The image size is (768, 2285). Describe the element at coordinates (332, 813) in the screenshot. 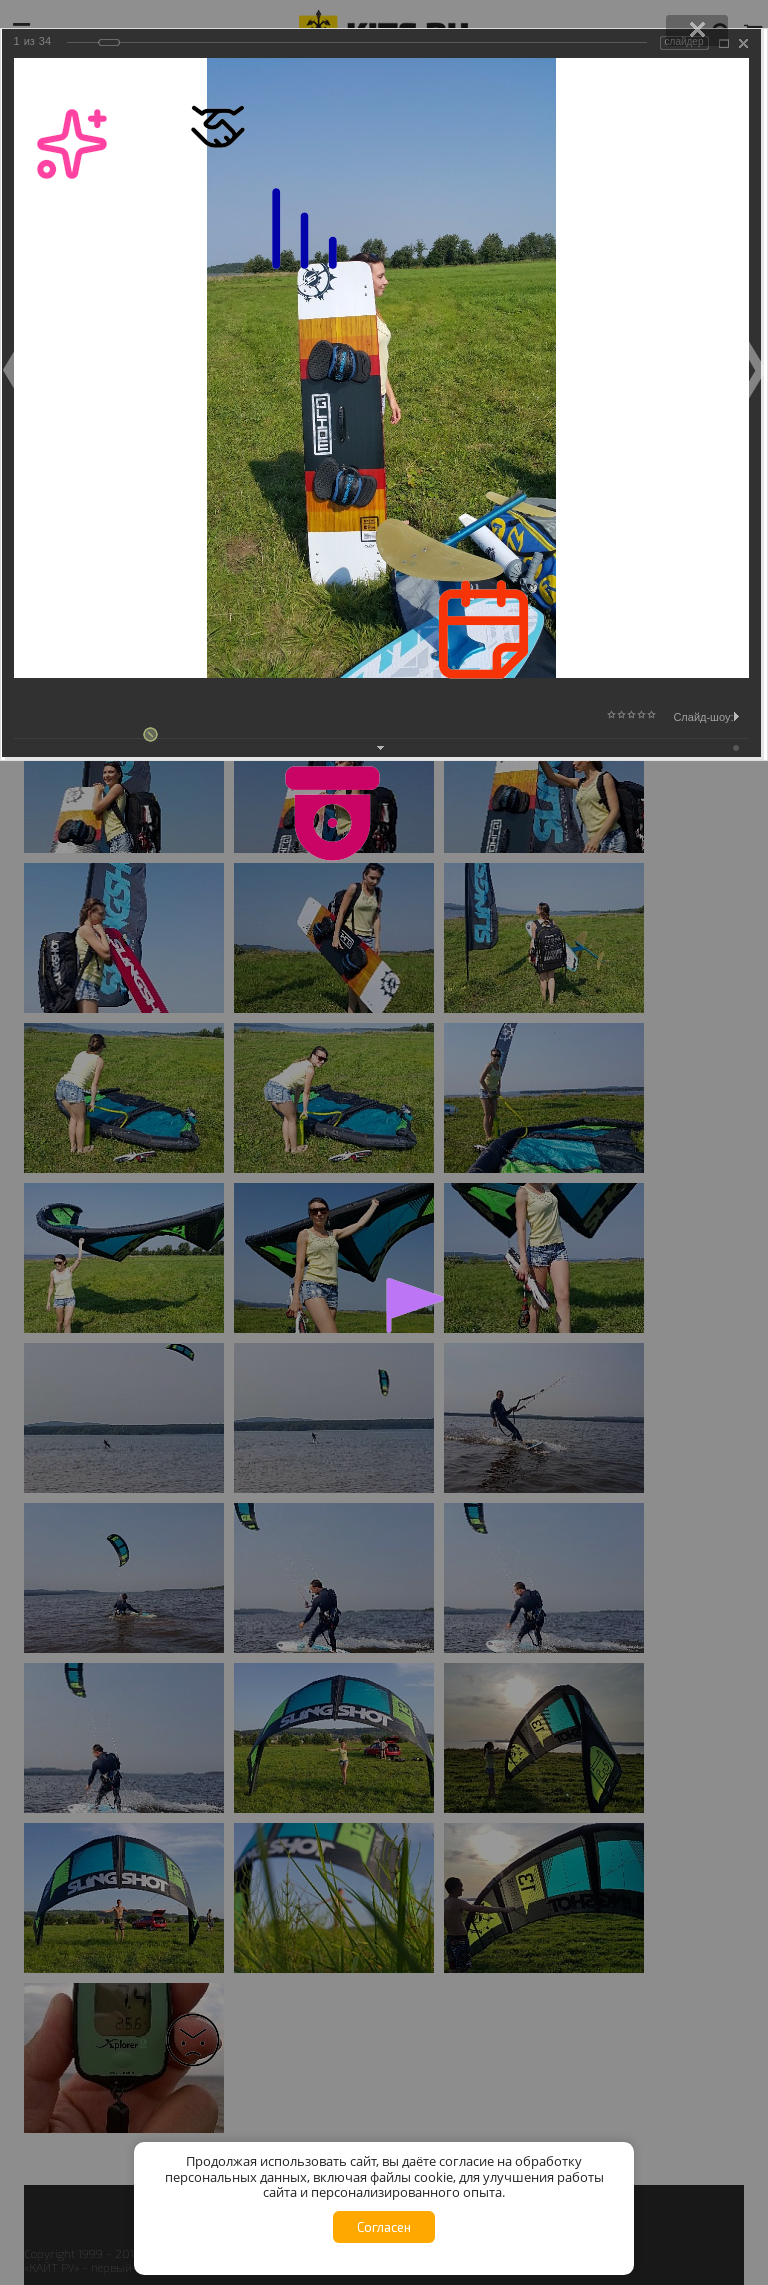

I see `access security camera settings` at that location.